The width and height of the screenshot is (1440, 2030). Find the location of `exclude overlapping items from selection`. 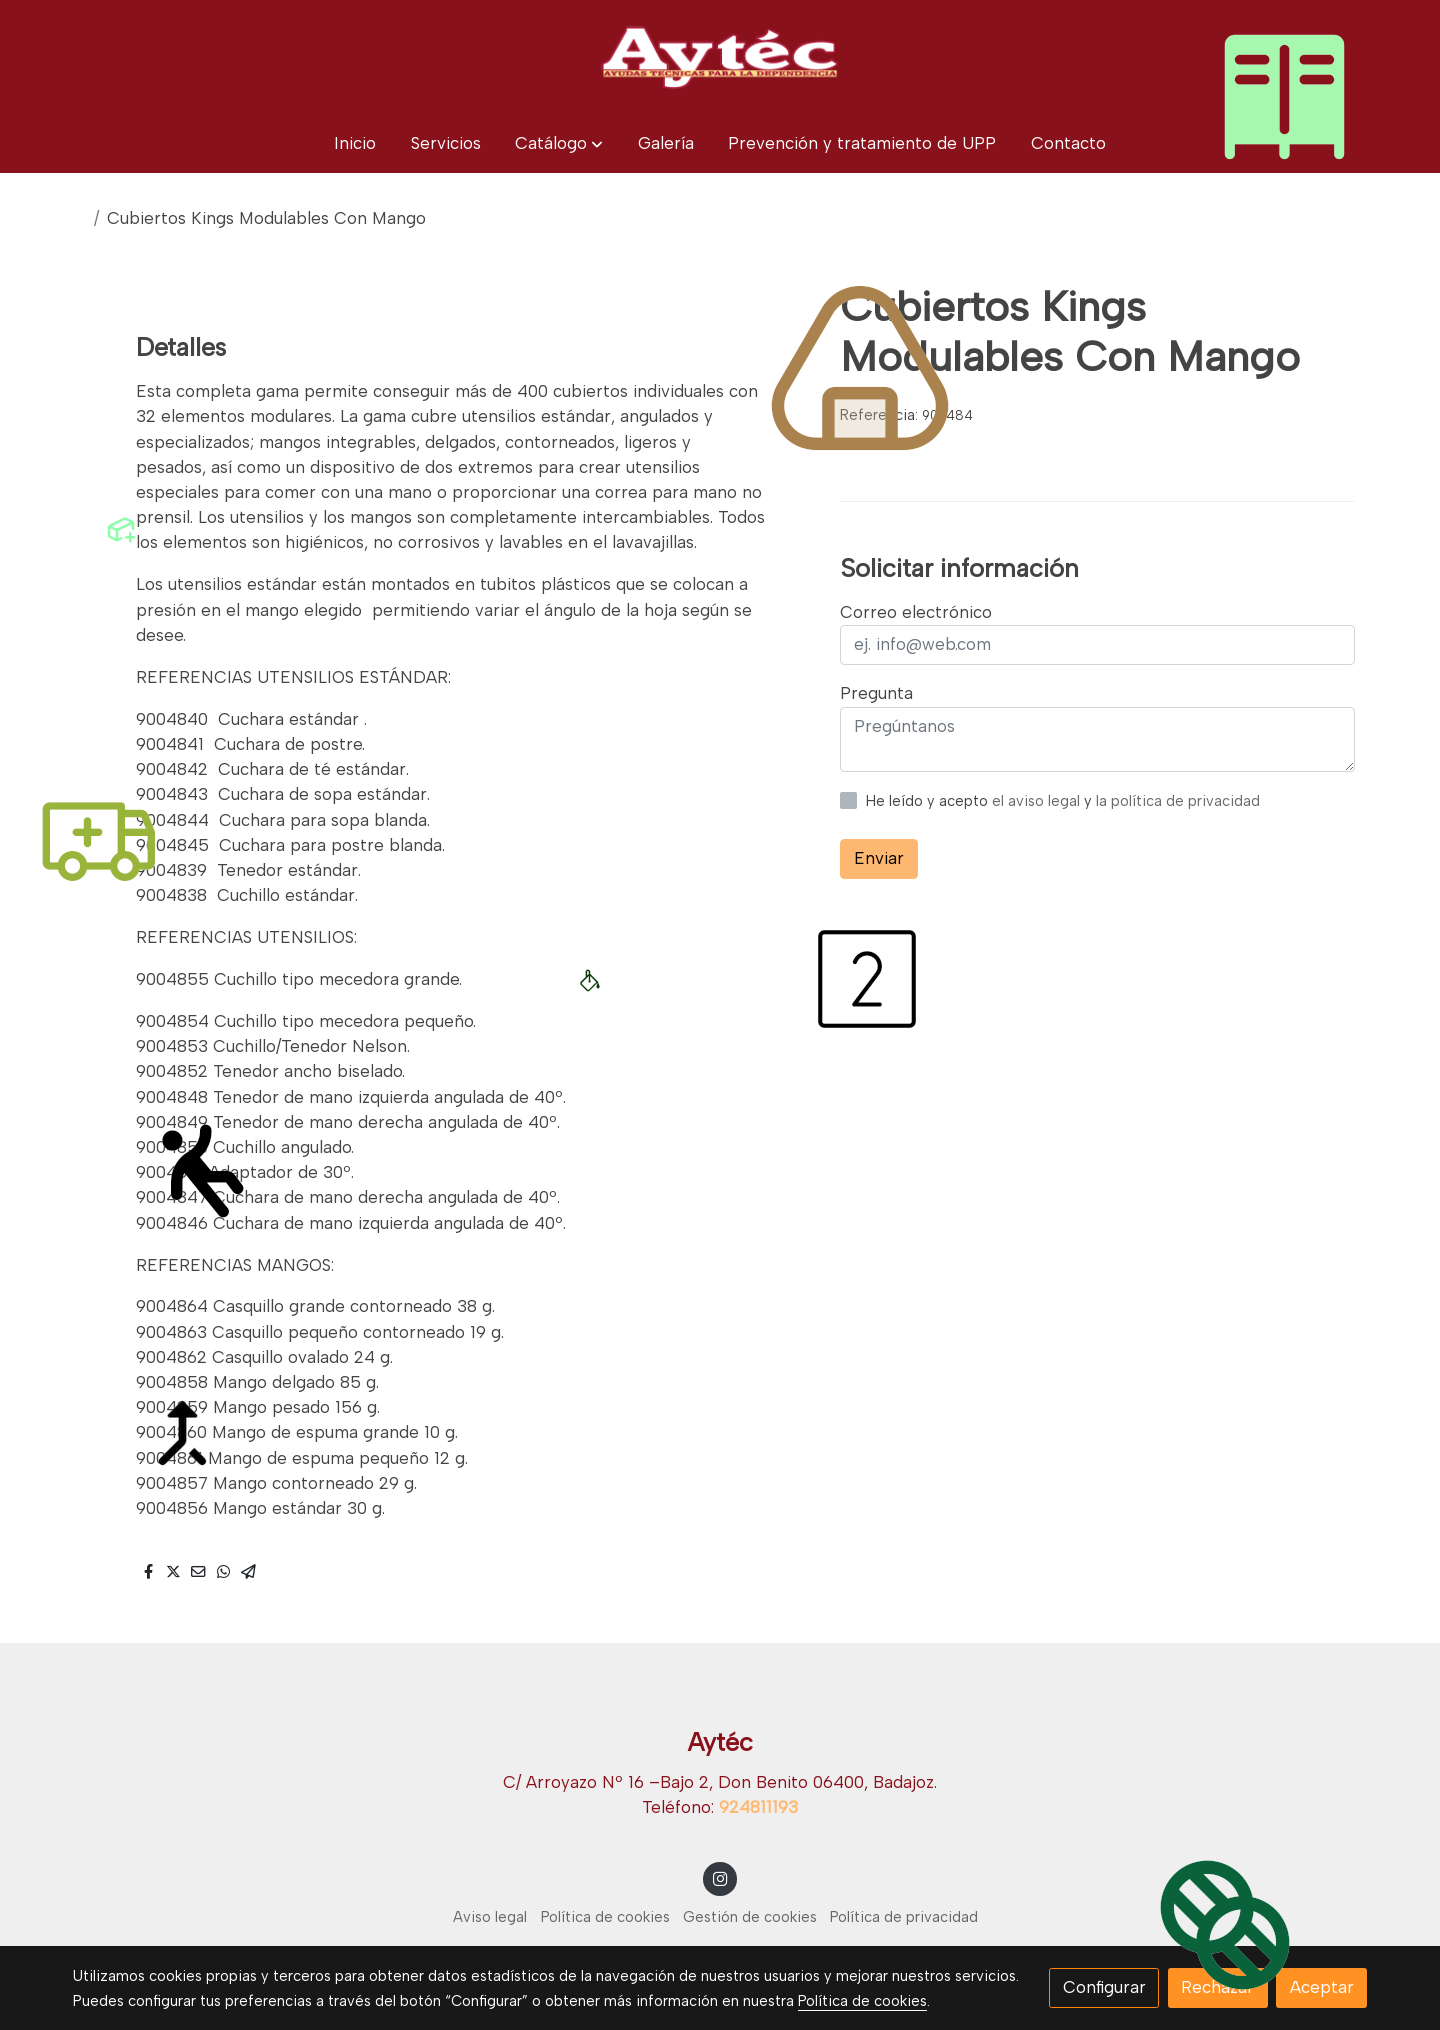

exclude overlapping items from selection is located at coordinates (1225, 1925).